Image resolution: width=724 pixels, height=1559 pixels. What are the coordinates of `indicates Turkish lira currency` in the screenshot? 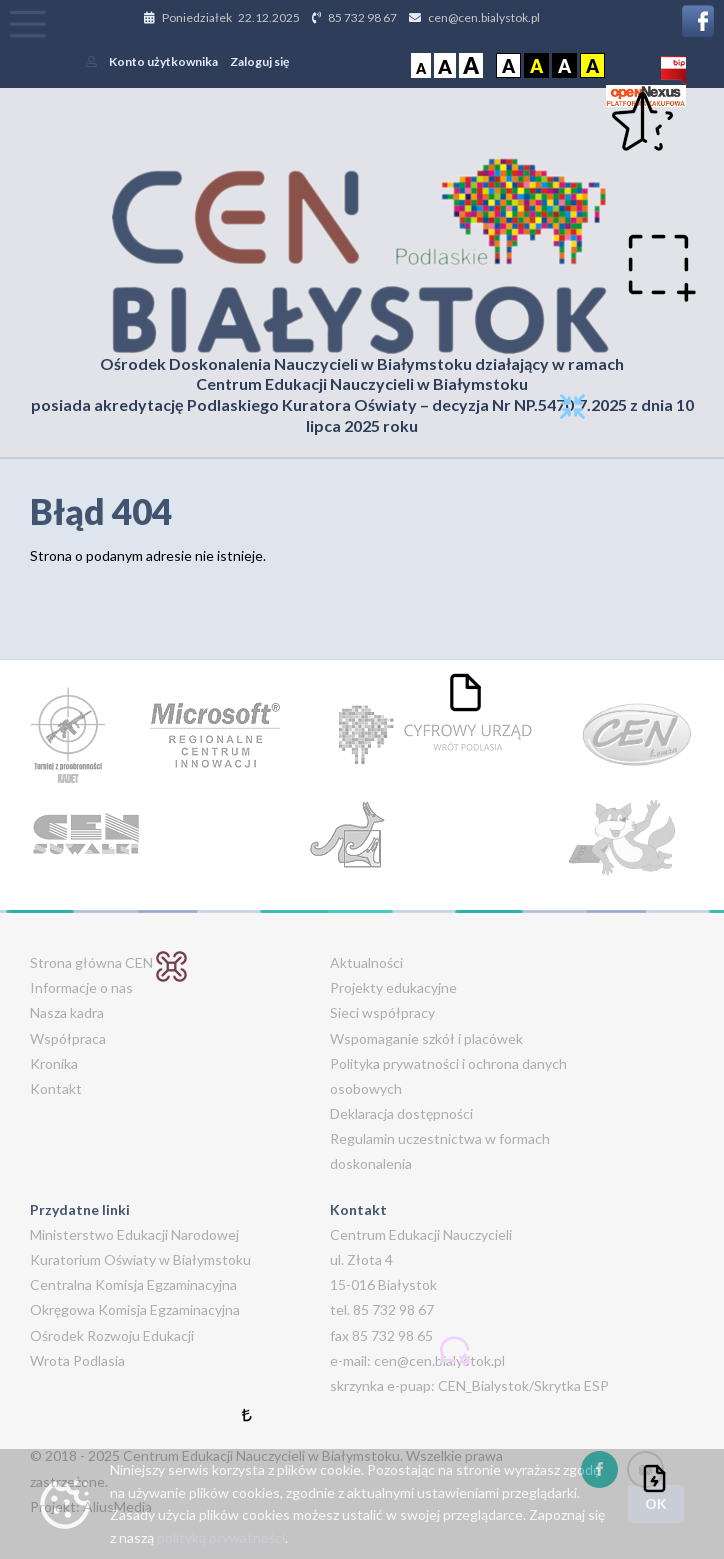 It's located at (246, 1415).